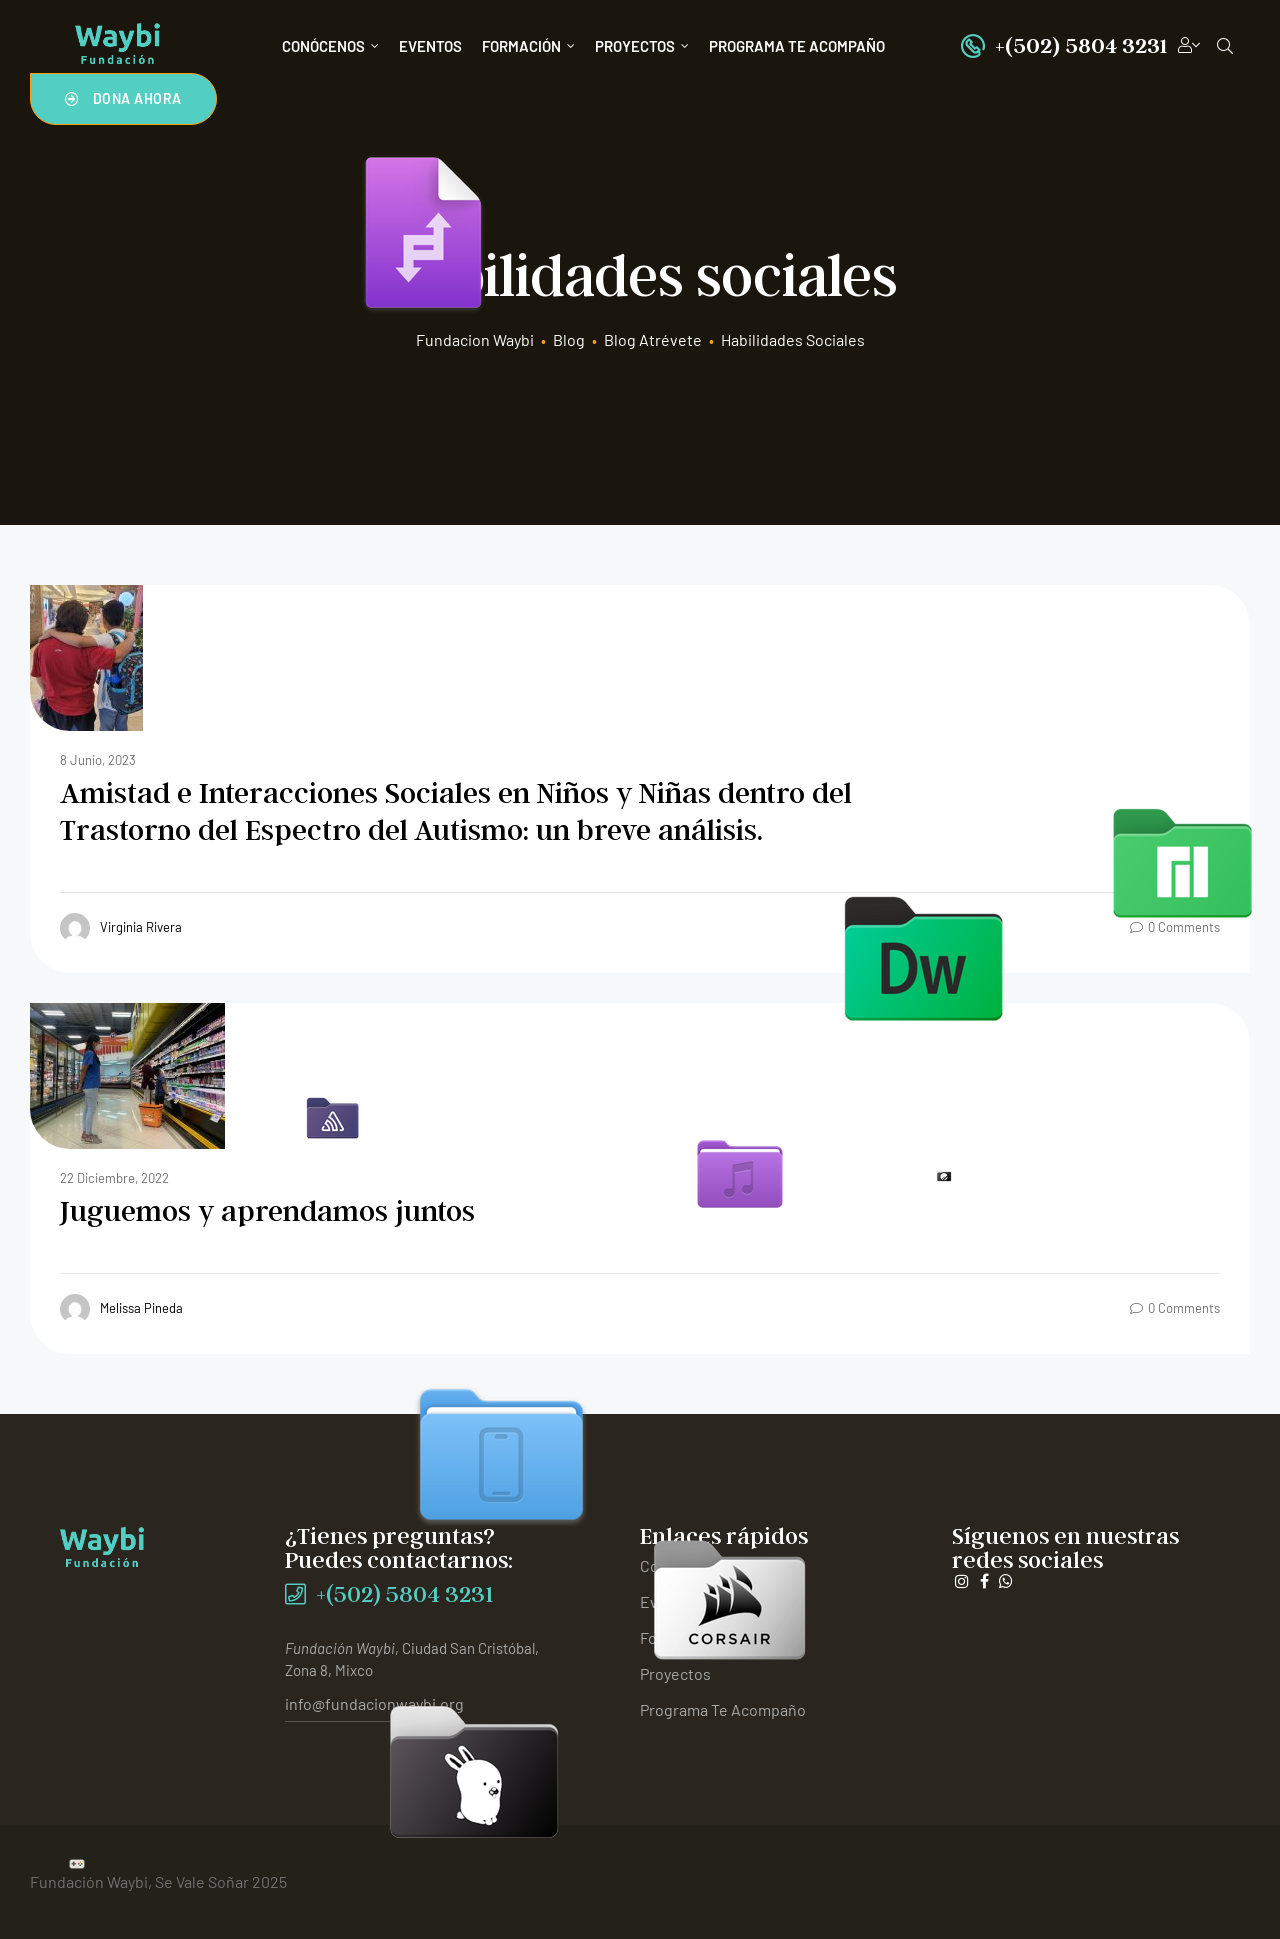 This screenshot has width=1280, height=1939. Describe the element at coordinates (423, 232) in the screenshot. I see `microsoft infopath form file` at that location.